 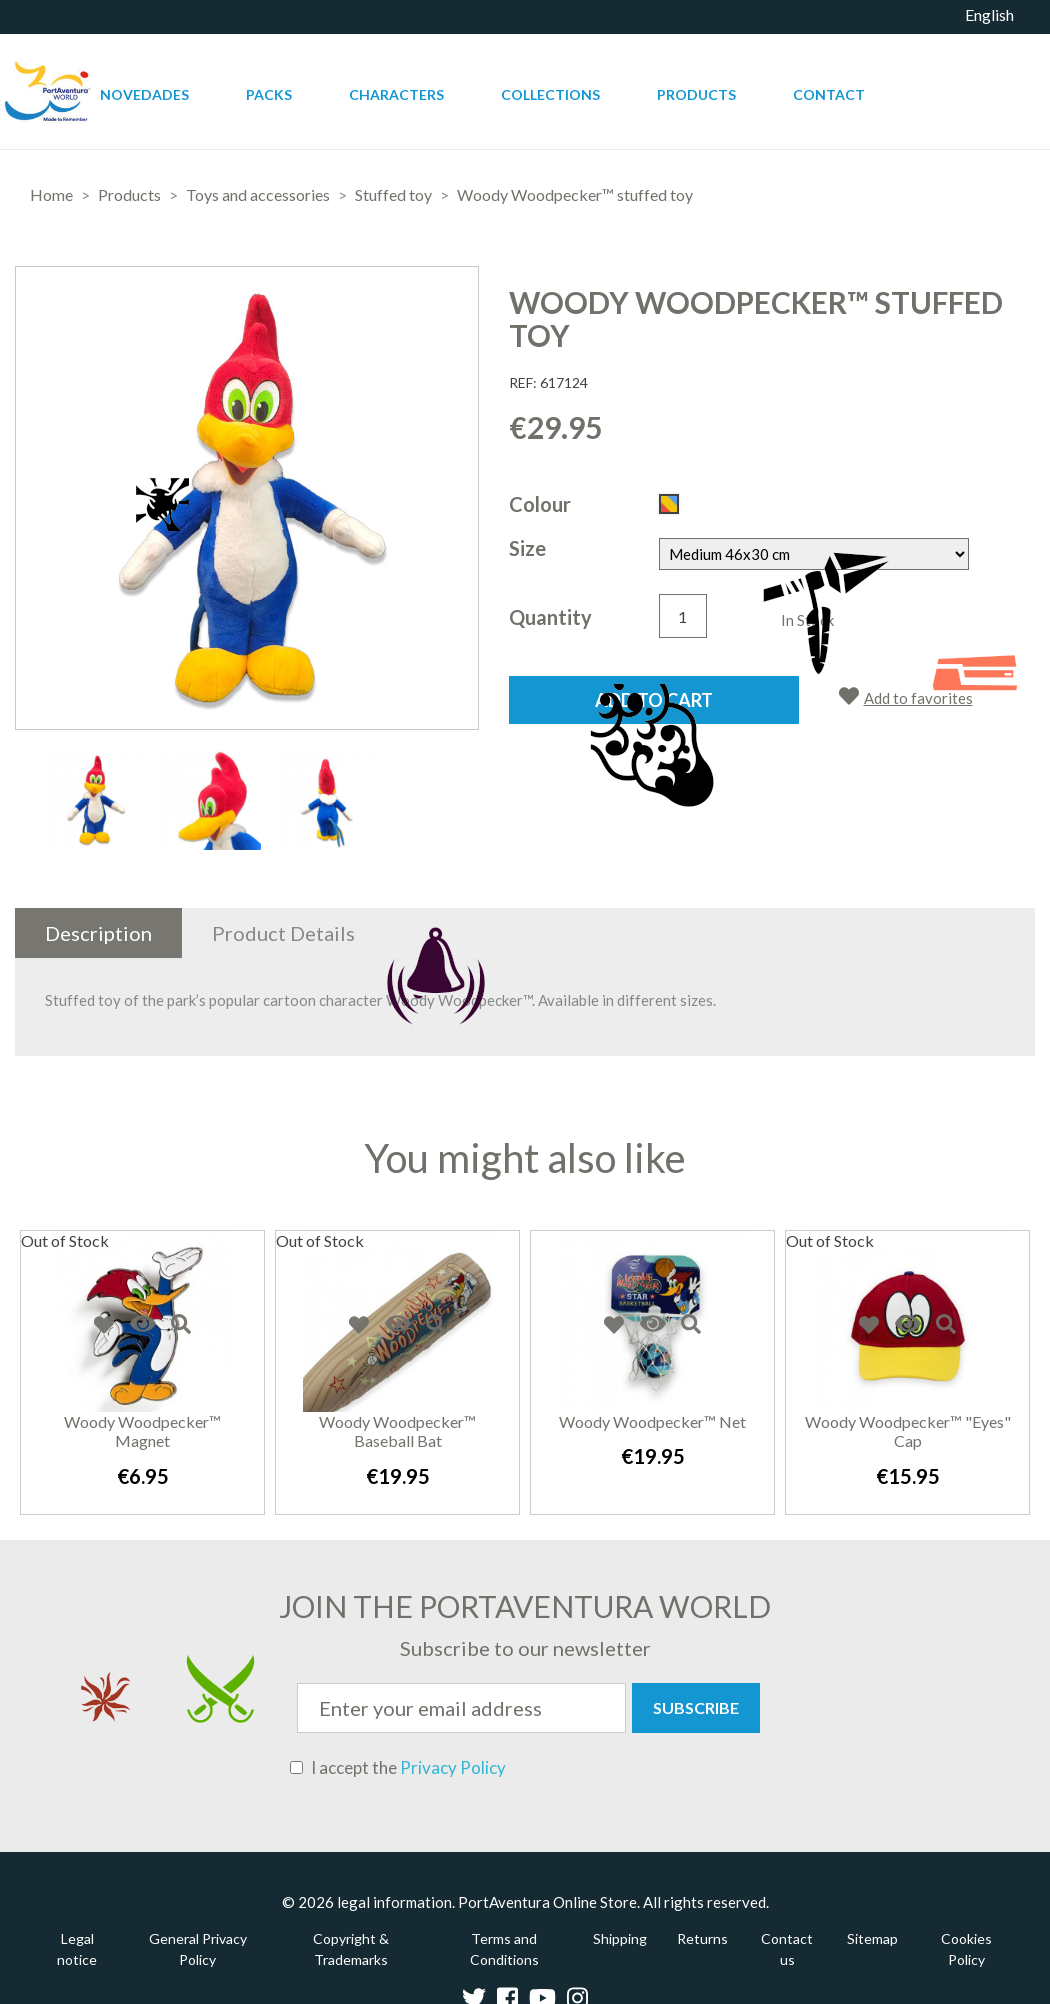 What do you see at coordinates (105, 1696) in the screenshot?
I see `vanilla flavor ingredient or flavoring option` at bounding box center [105, 1696].